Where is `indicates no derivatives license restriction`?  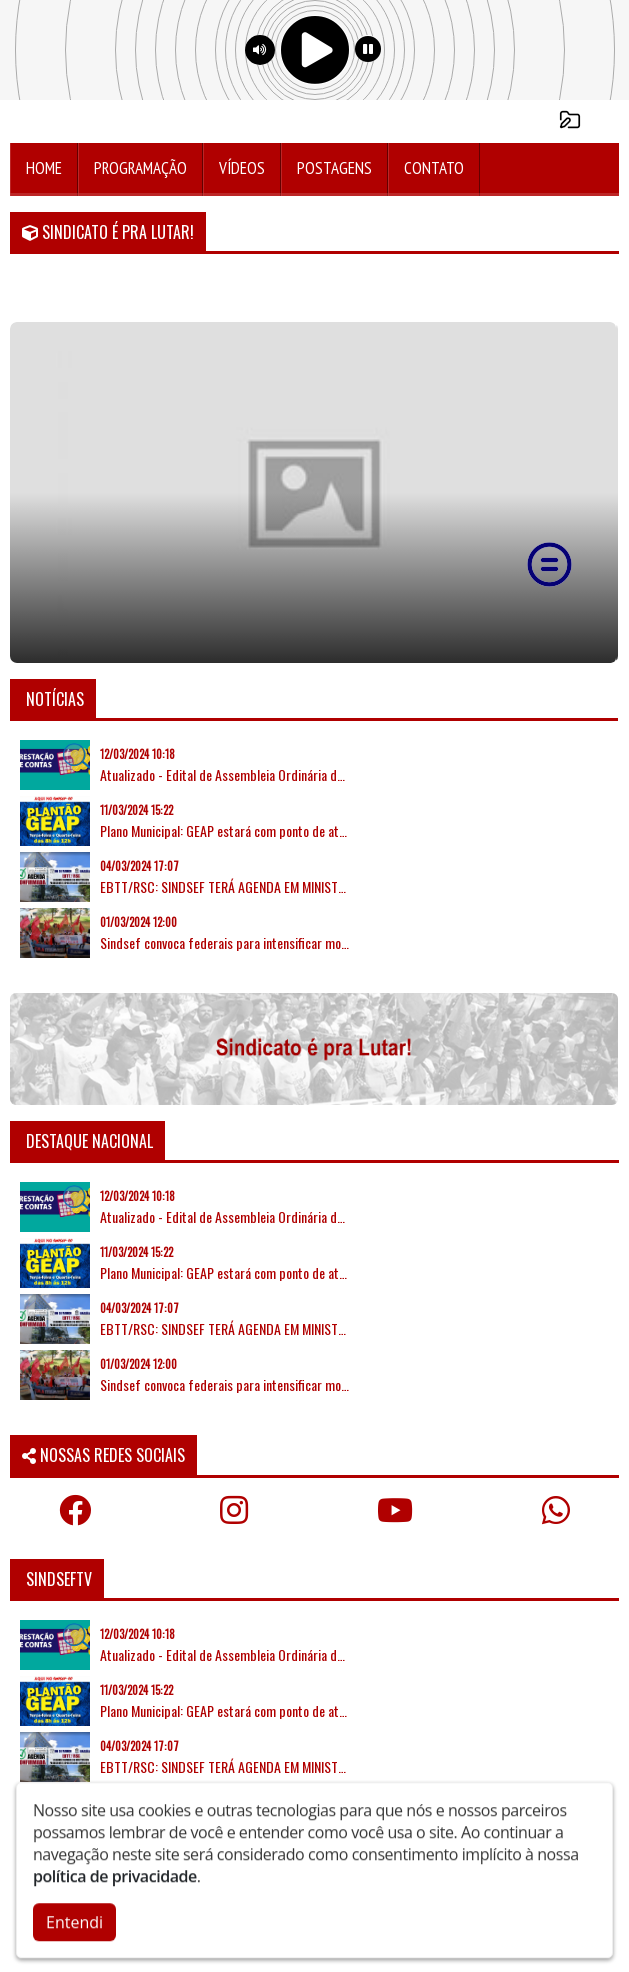 indicates no derivatives license restriction is located at coordinates (549, 564).